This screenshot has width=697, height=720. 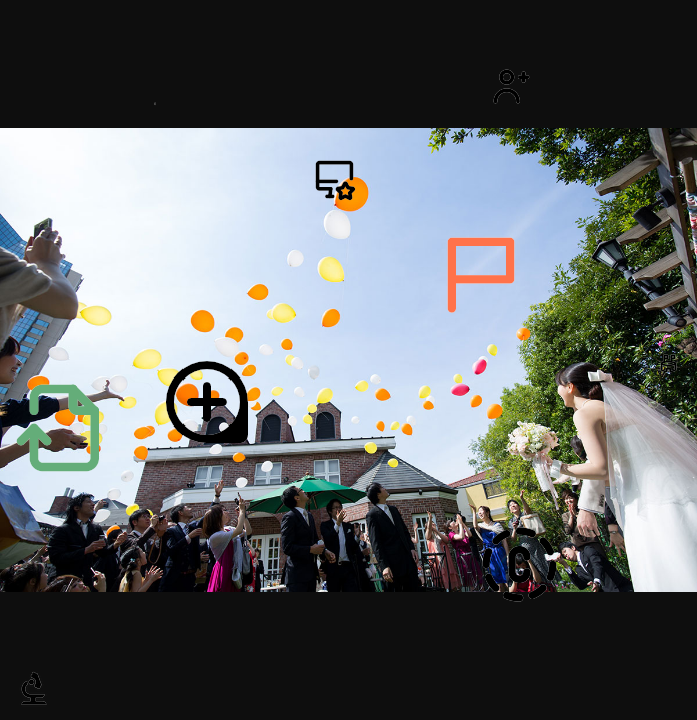 What do you see at coordinates (60, 428) in the screenshot?
I see `upload a file` at bounding box center [60, 428].